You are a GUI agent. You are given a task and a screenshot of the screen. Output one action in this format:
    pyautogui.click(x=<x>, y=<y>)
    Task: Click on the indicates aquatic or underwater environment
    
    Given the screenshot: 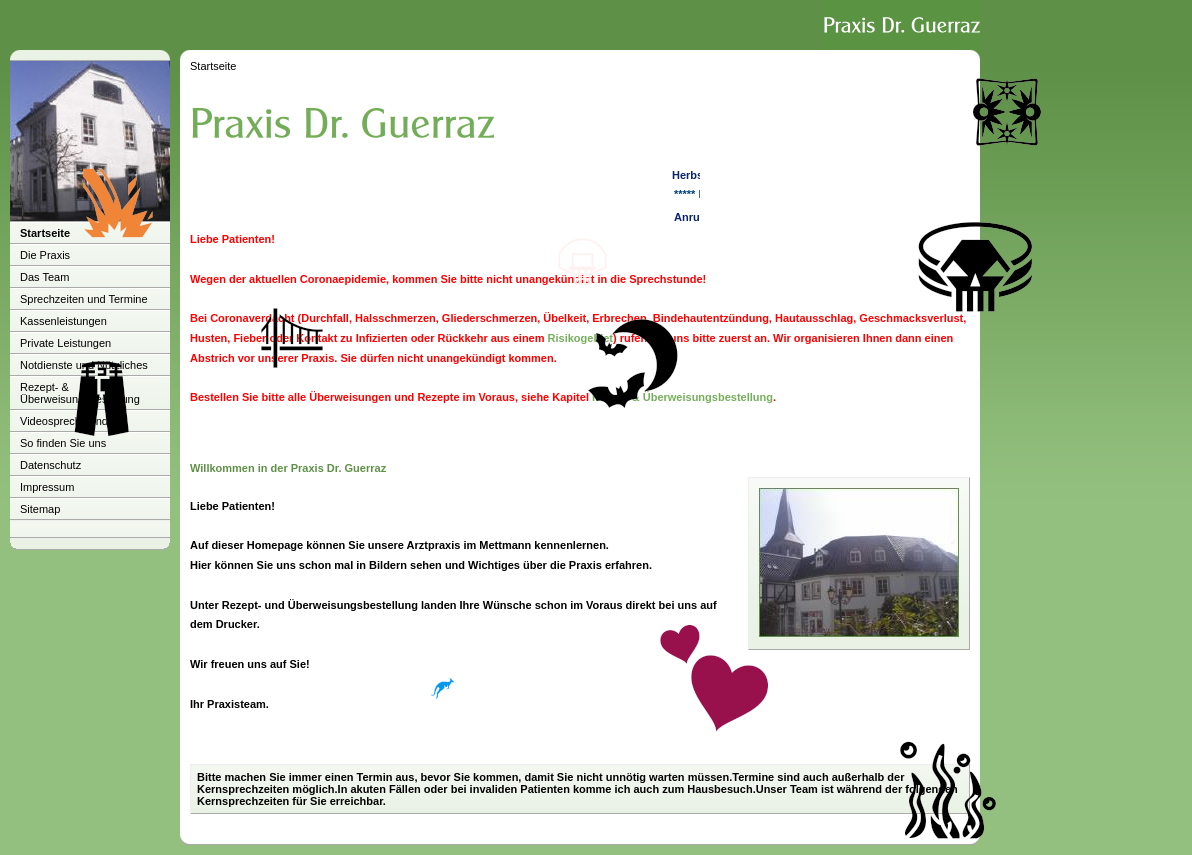 What is the action you would take?
    pyautogui.click(x=948, y=790)
    